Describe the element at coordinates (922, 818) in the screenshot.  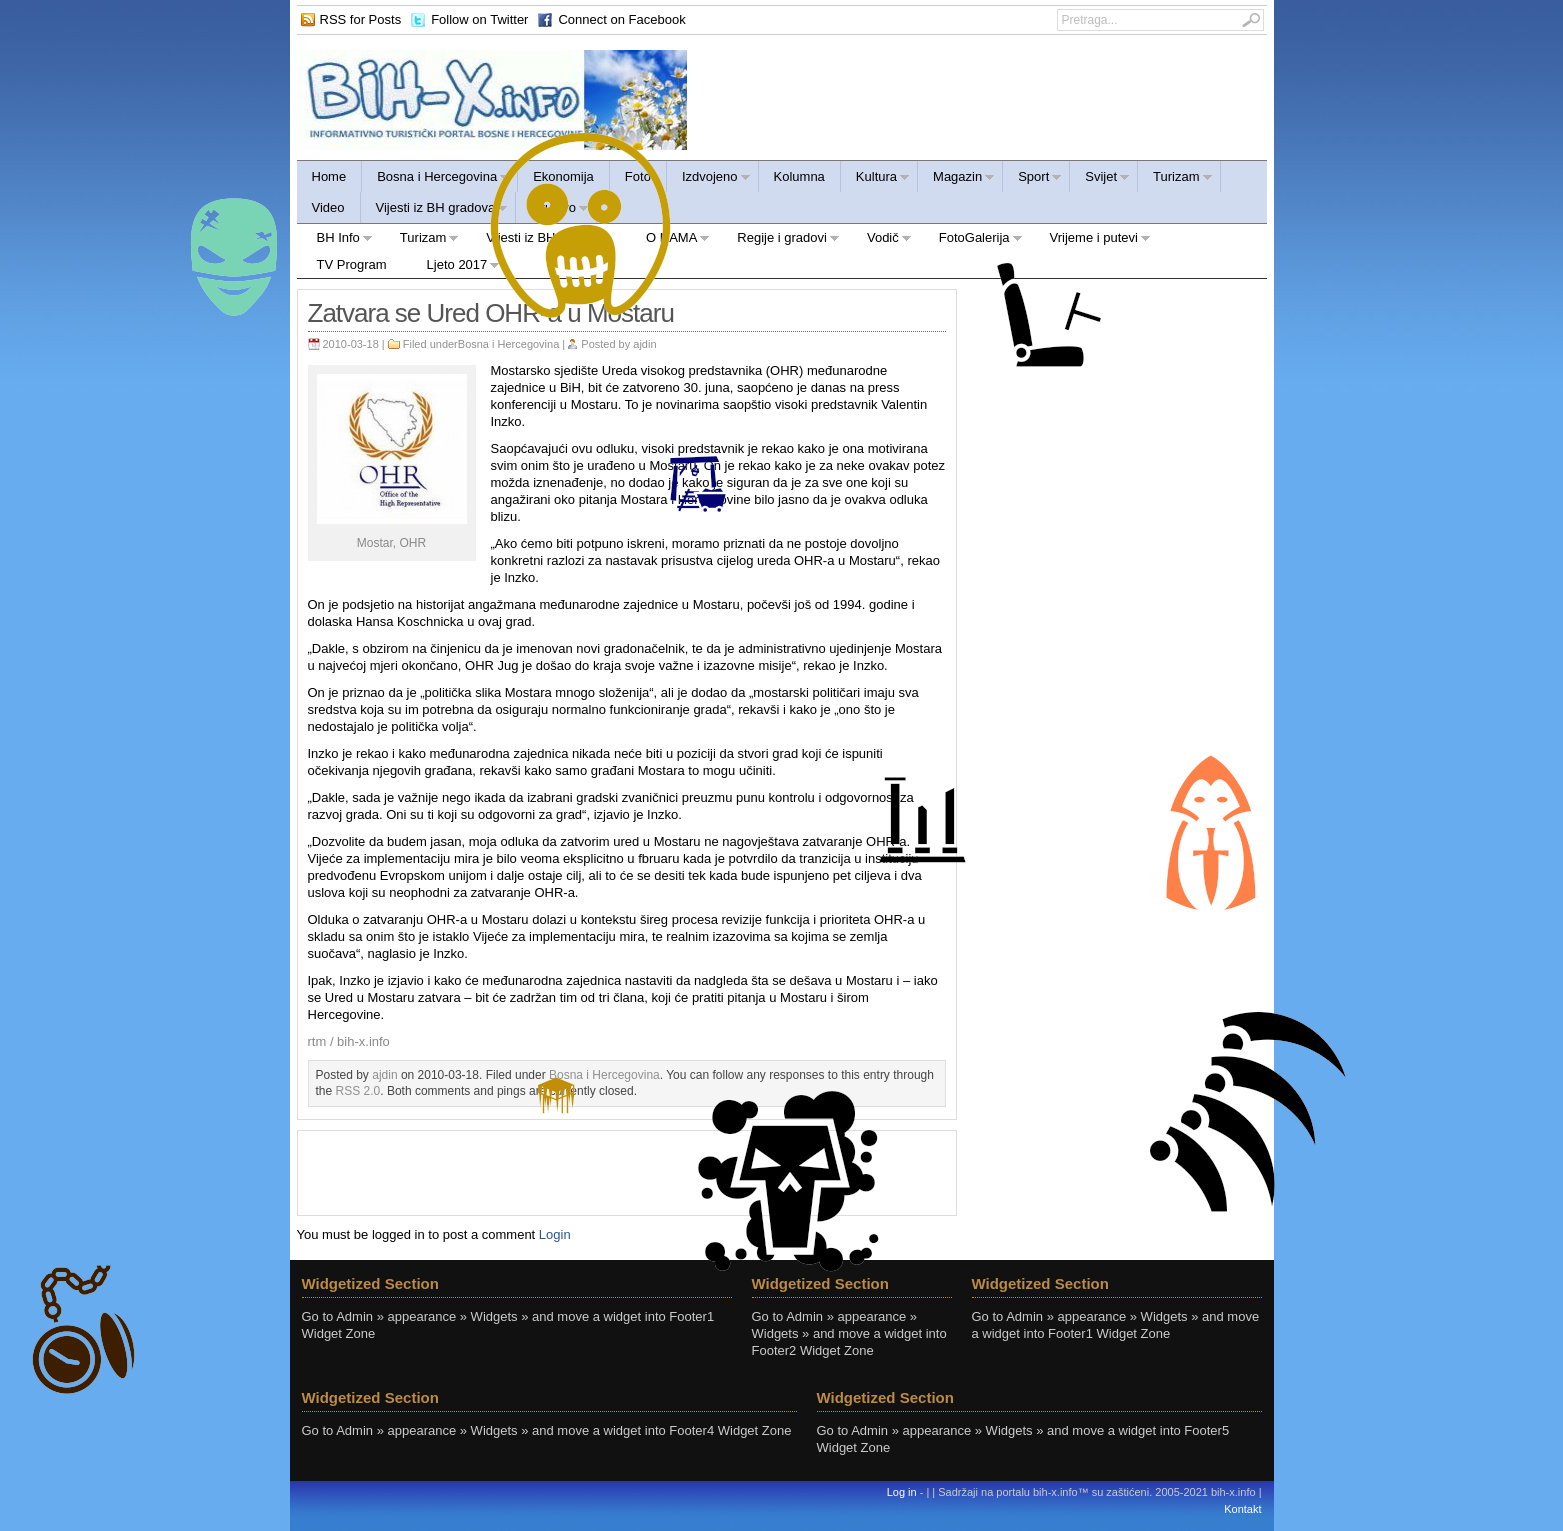
I see `access historical or classical content` at that location.